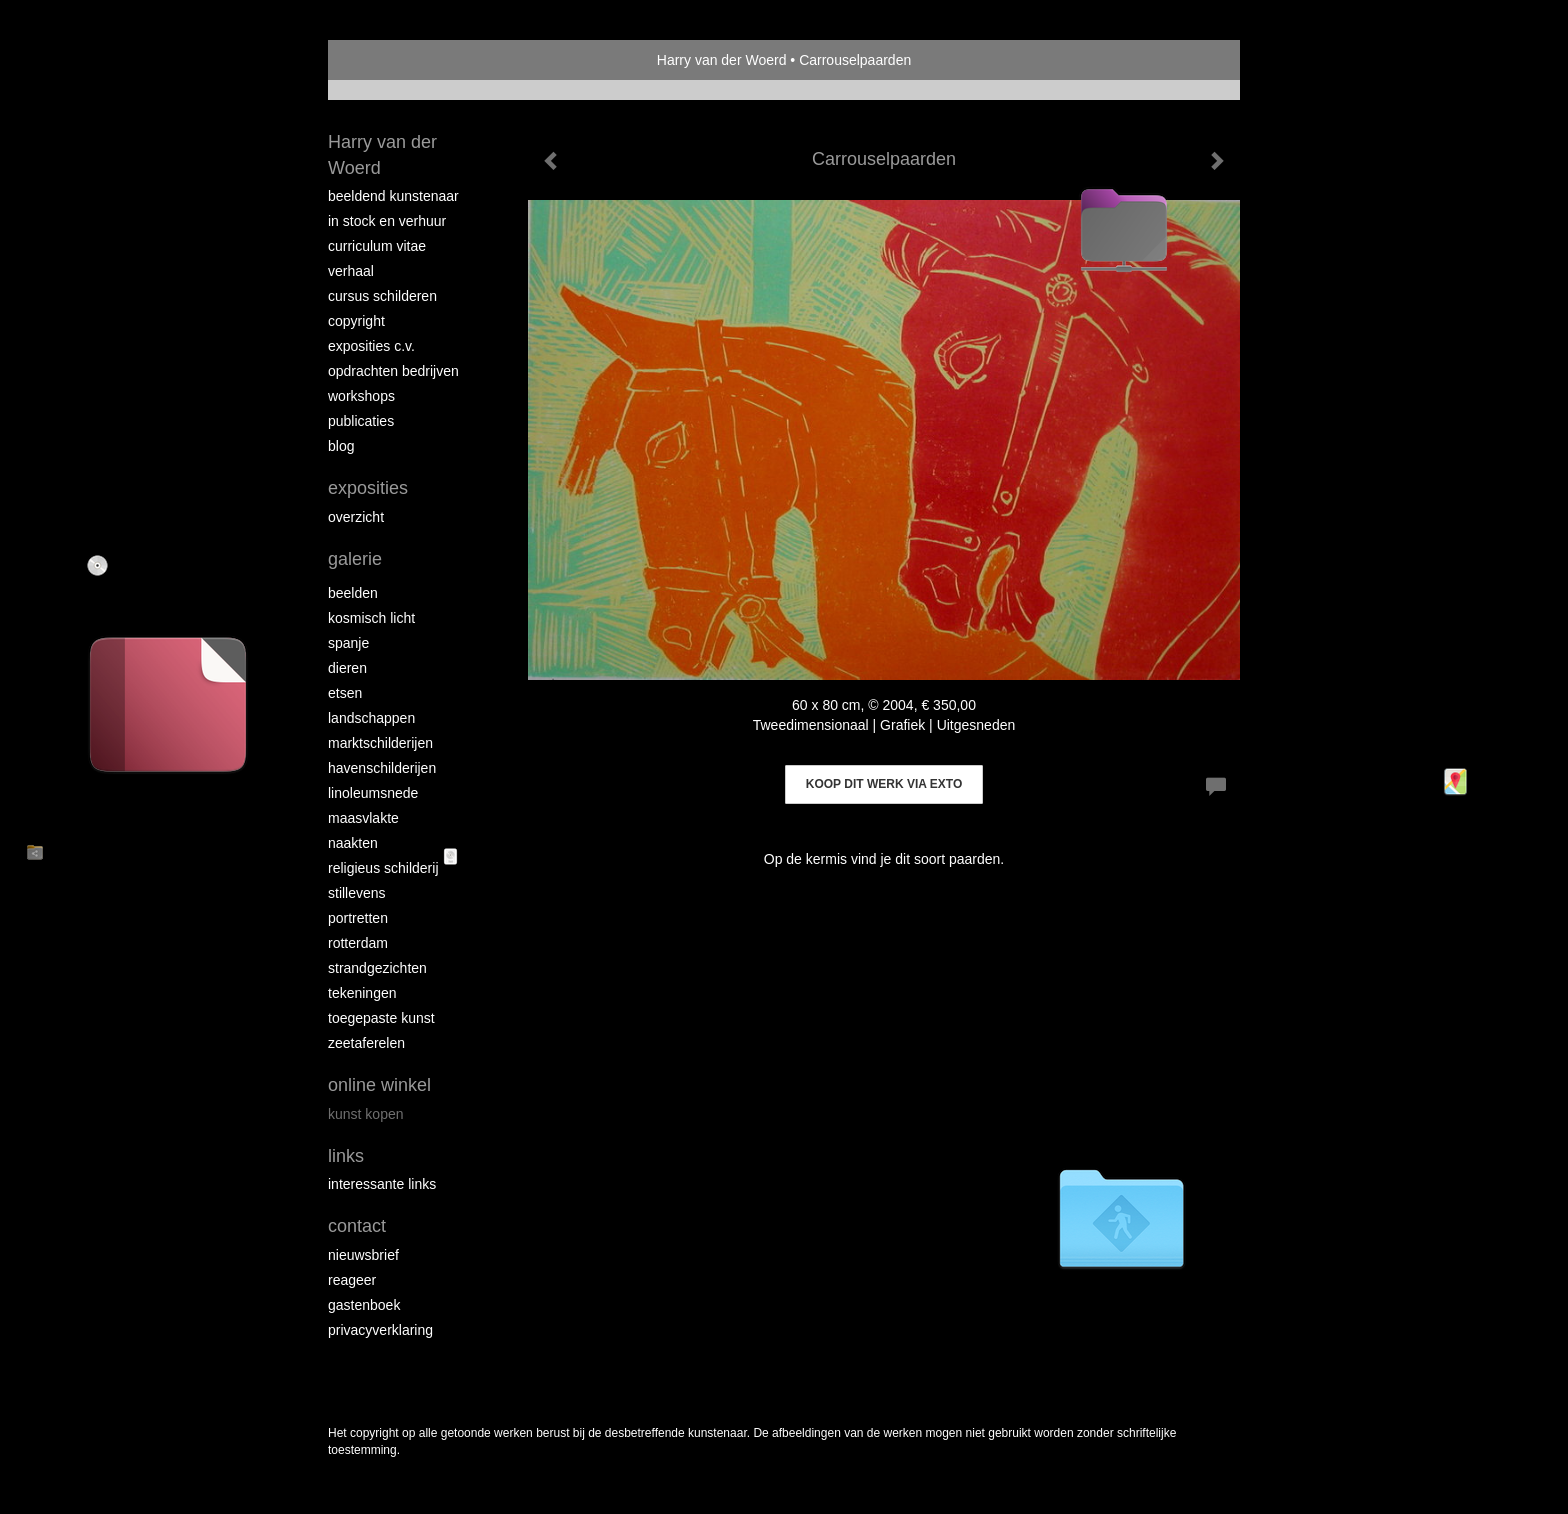  I want to click on access files stored on a remote server, so click(1124, 229).